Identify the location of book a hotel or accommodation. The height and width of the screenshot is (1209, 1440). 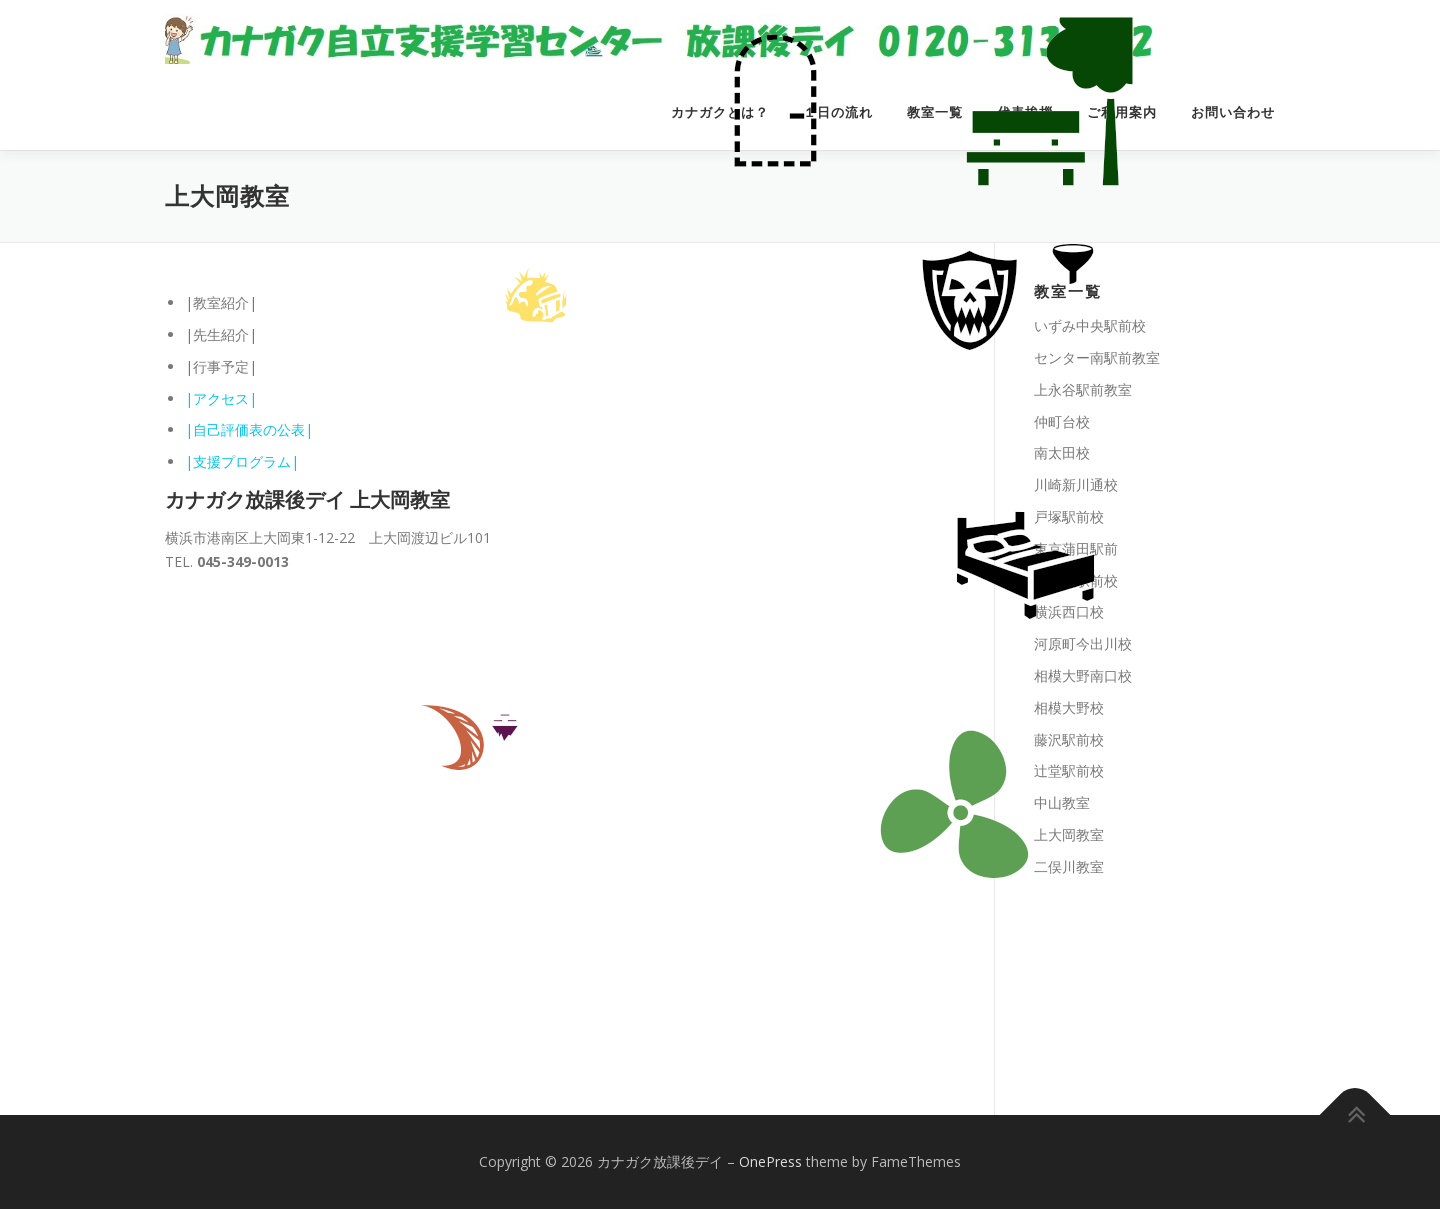
(1025, 565).